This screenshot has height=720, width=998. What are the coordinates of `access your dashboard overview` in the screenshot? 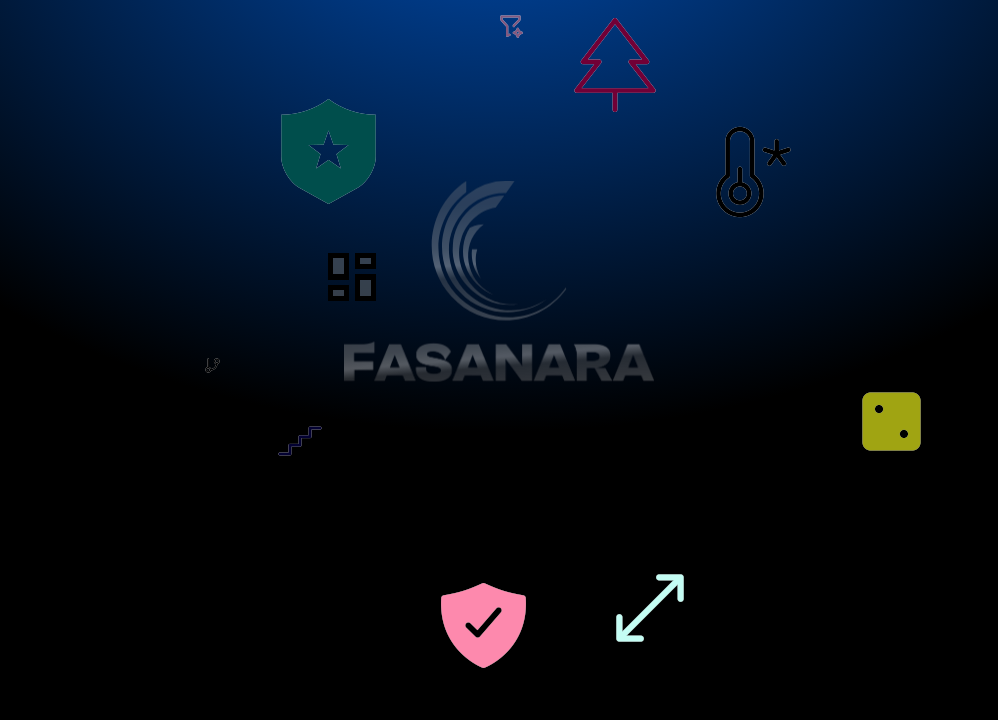 It's located at (352, 277).